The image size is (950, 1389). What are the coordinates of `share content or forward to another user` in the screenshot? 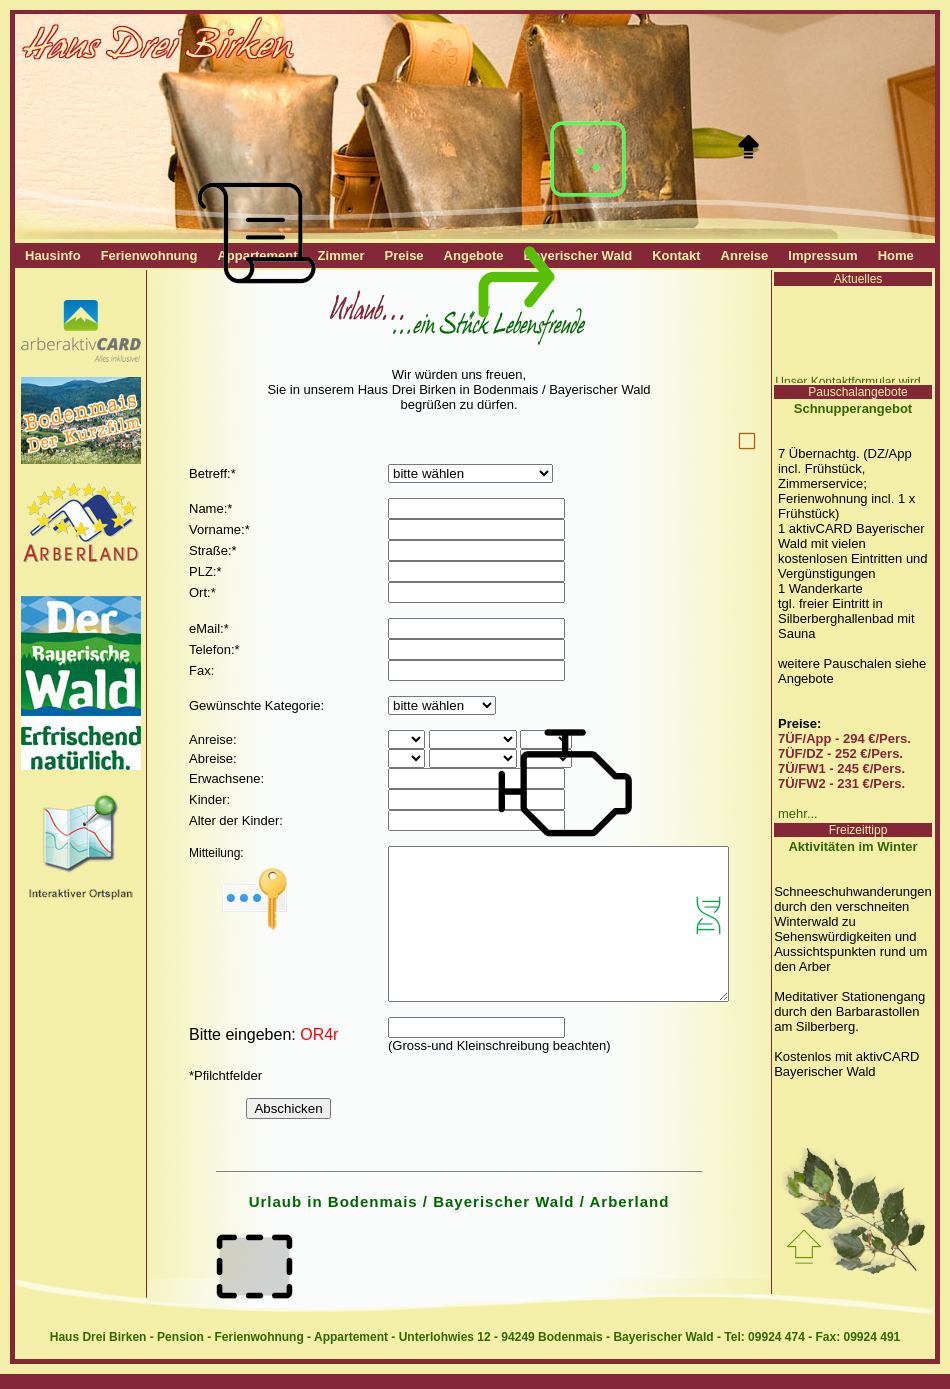 It's located at (514, 282).